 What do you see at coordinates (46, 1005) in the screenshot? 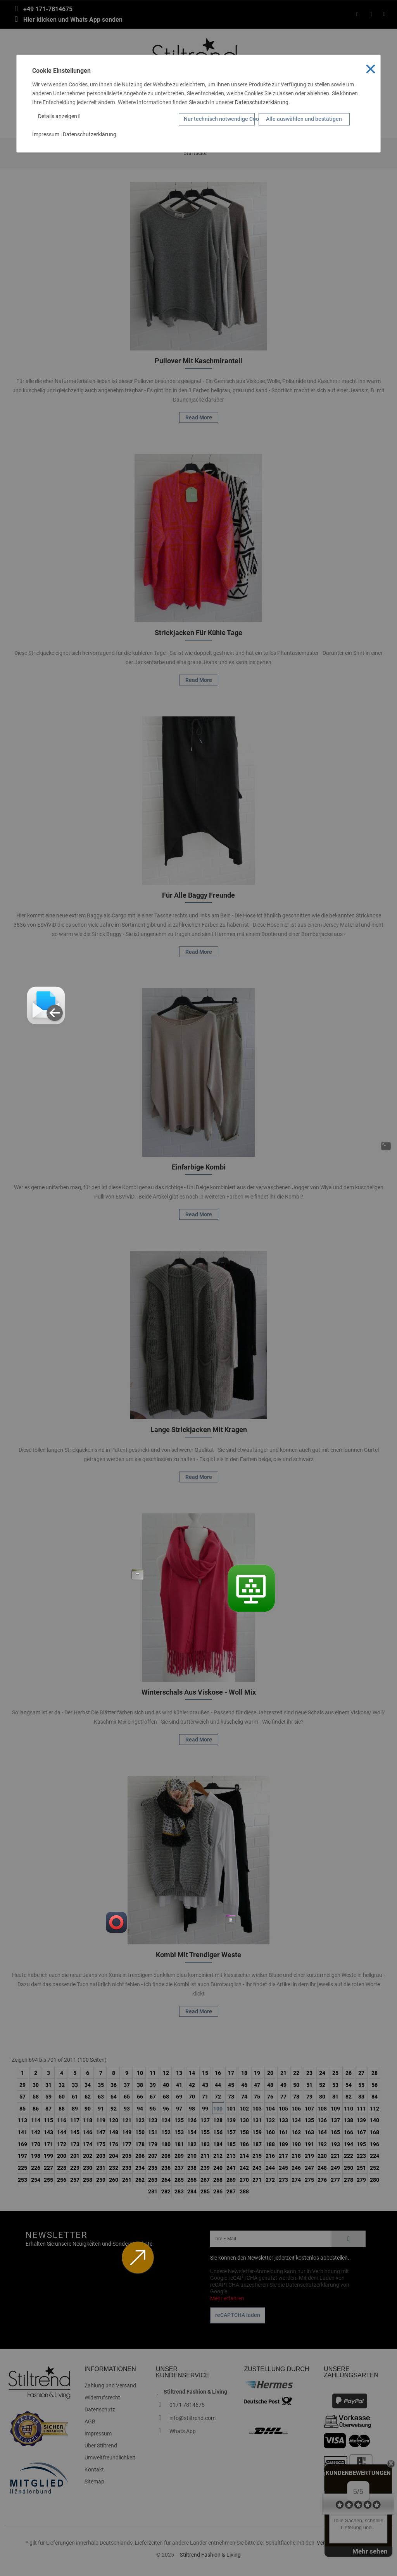
I see `import contacts or data into kontact` at bounding box center [46, 1005].